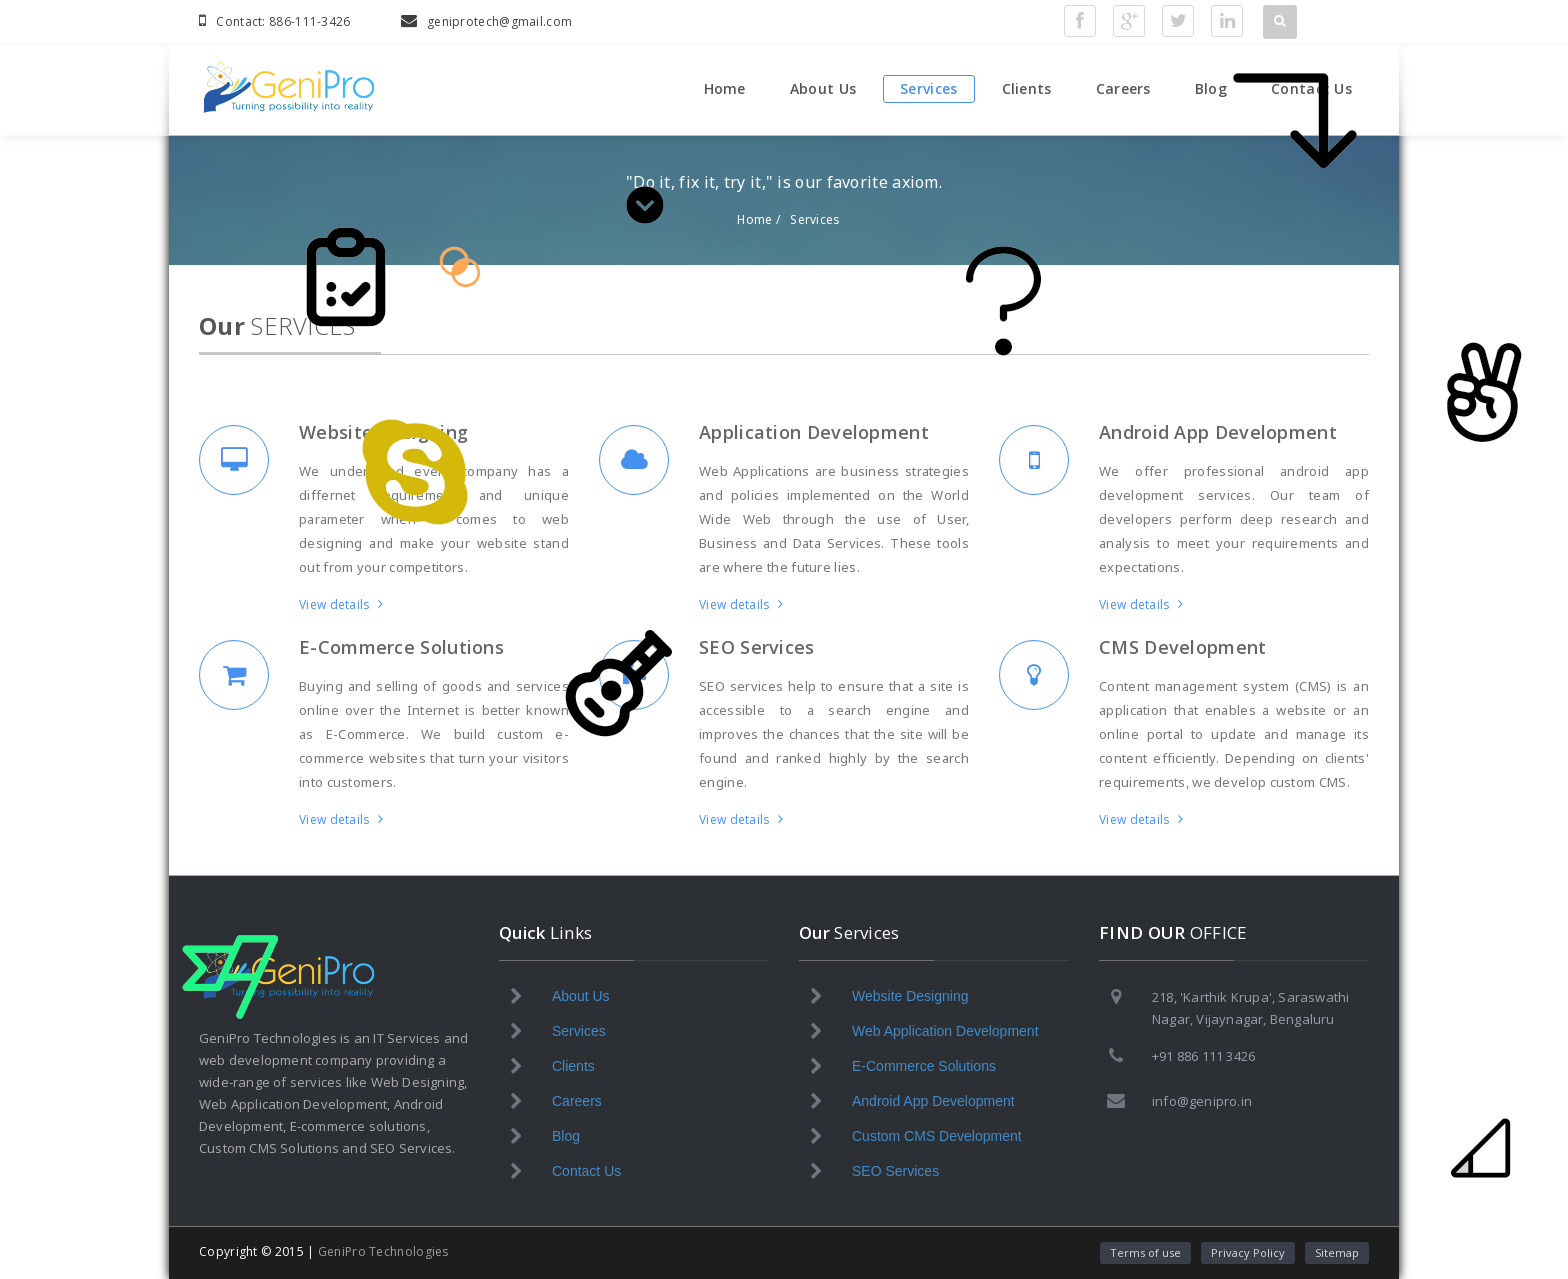 The width and height of the screenshot is (1568, 1279). I want to click on move item right then down, so click(1295, 116).